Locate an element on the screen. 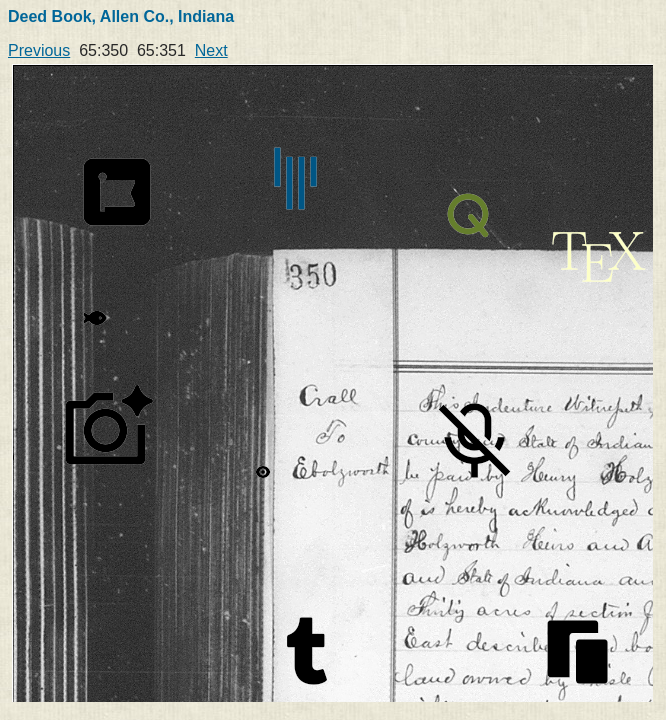 This screenshot has height=720, width=666. view or preview content is located at coordinates (263, 472).